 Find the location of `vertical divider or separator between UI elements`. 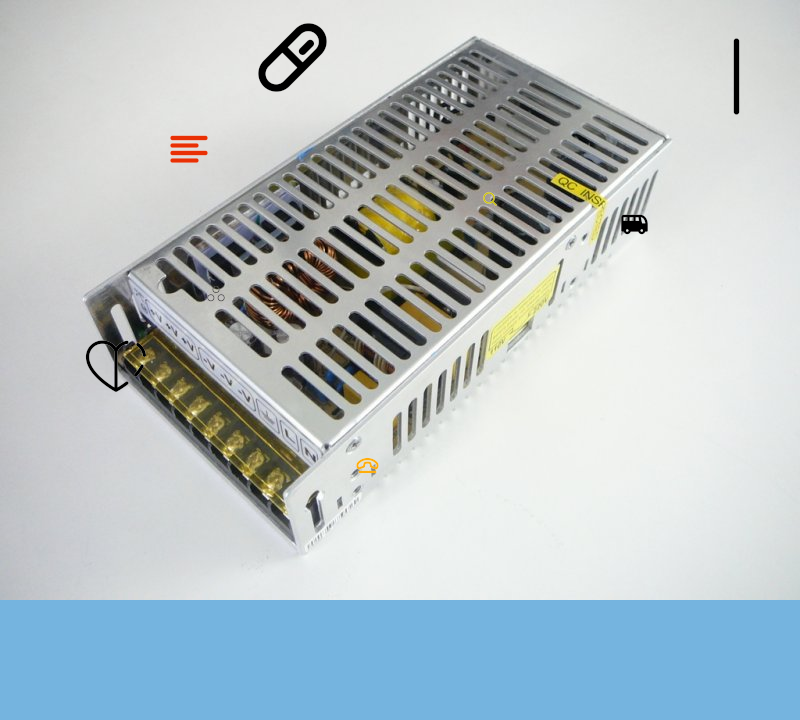

vertical divider or separator between UI elements is located at coordinates (736, 76).